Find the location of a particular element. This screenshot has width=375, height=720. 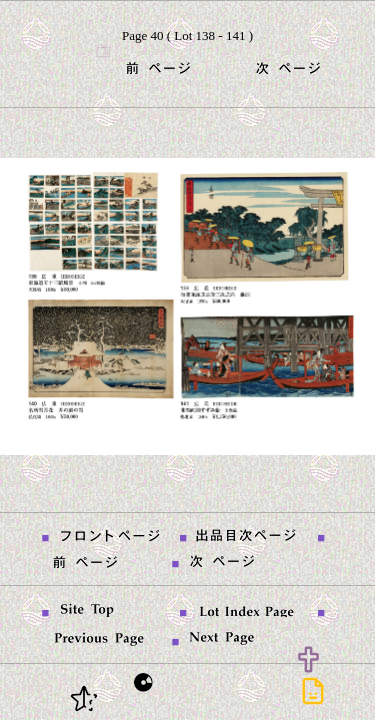

play or access music library is located at coordinates (143, 682).